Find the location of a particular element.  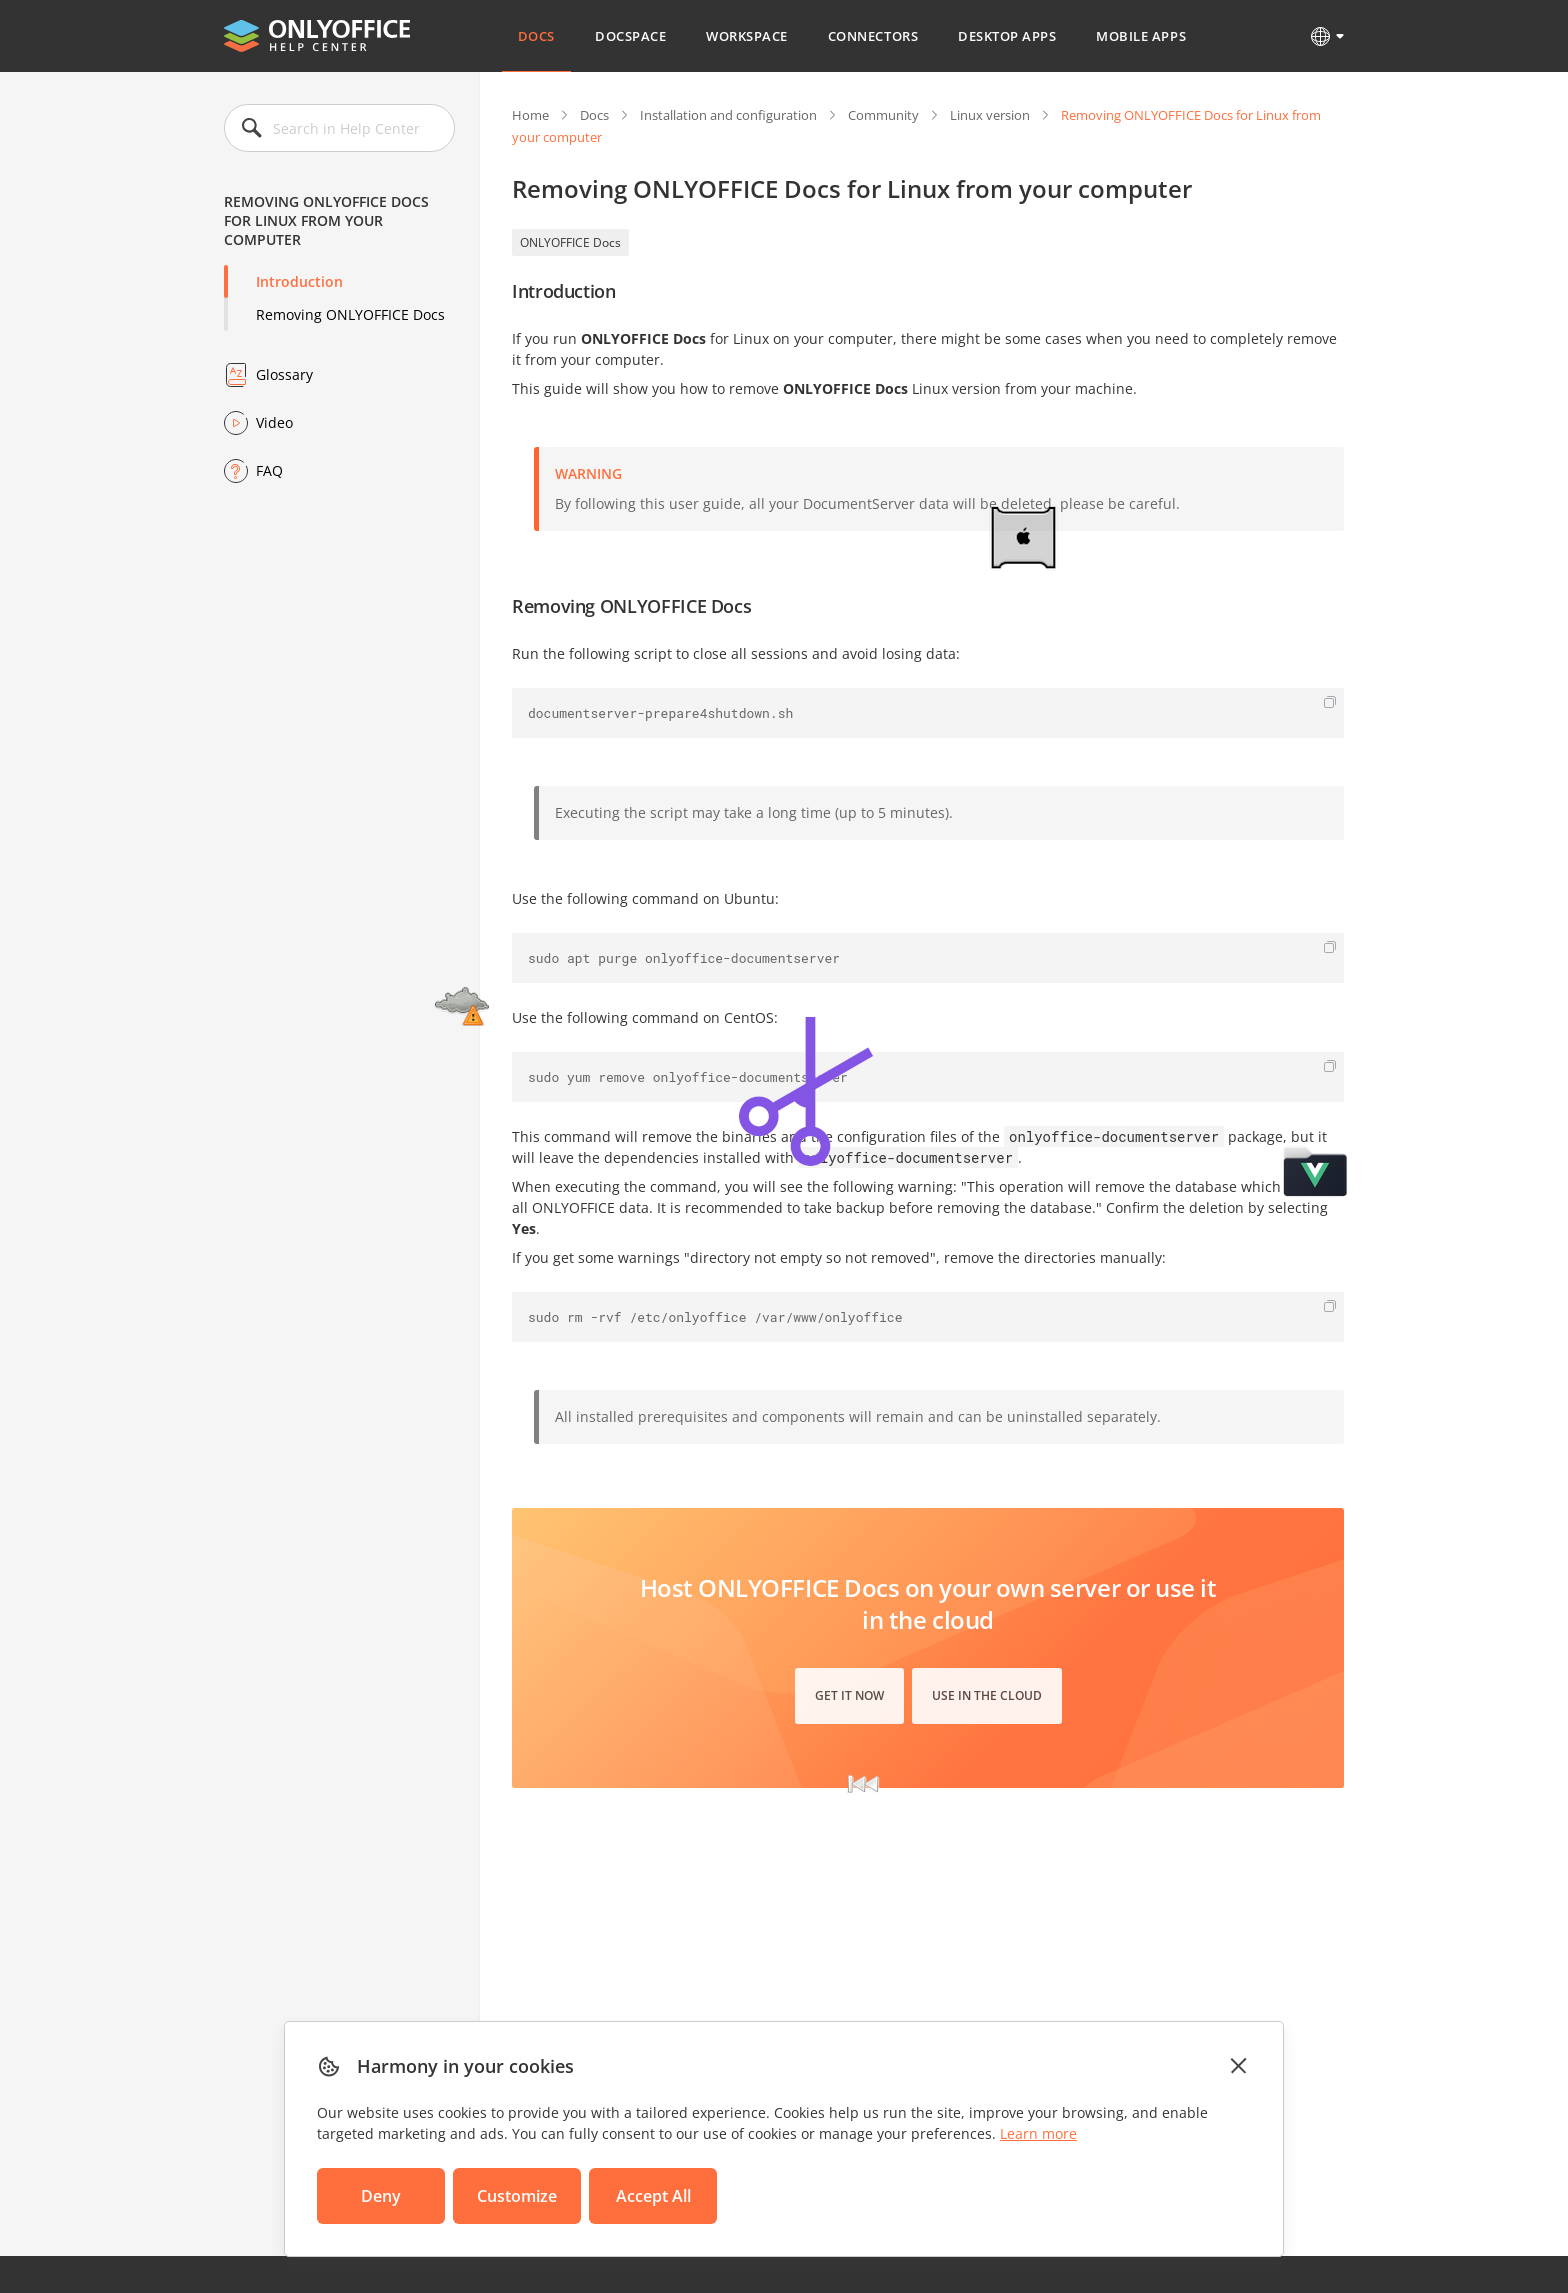

navigate to mac pro in finder sidebar is located at coordinates (1023, 536).